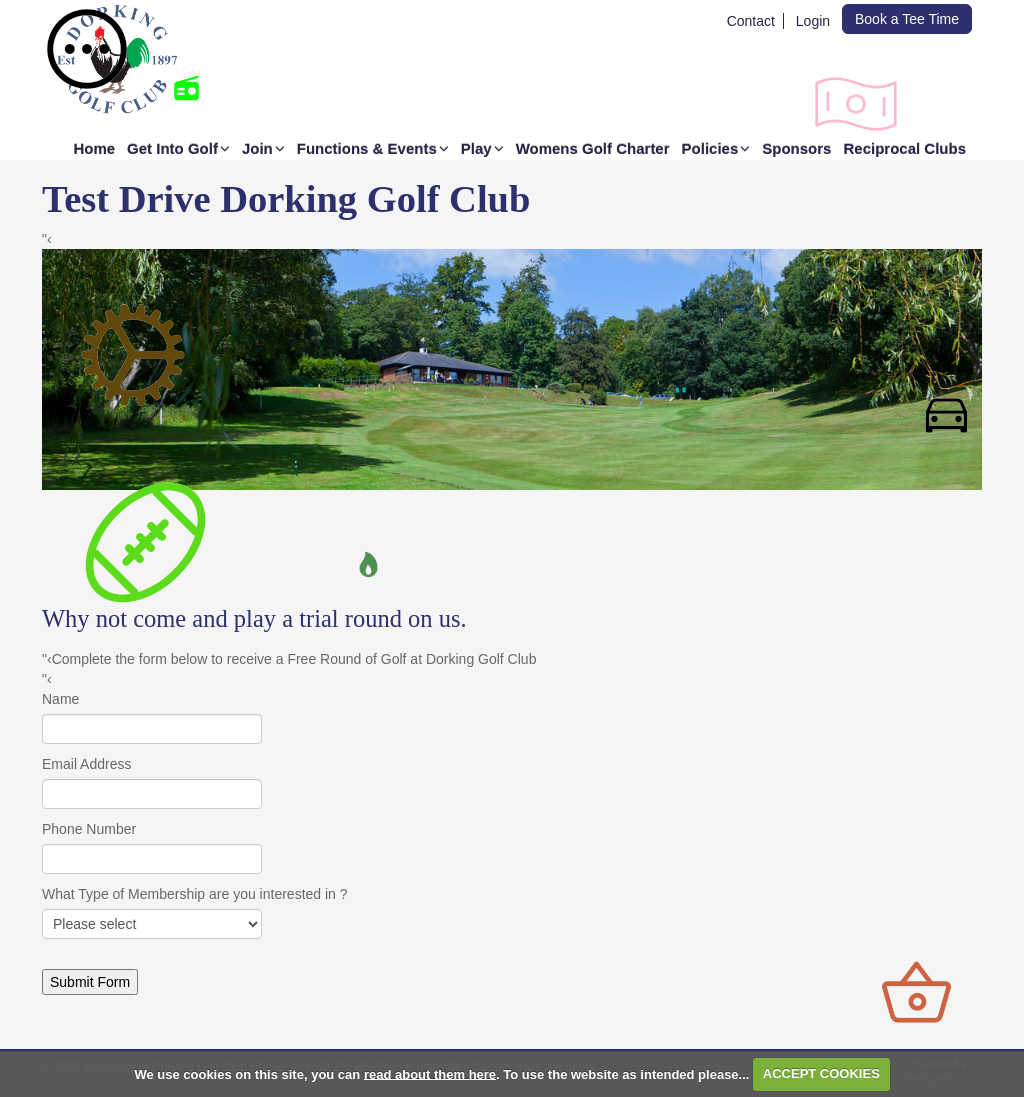 The height and width of the screenshot is (1097, 1024). What do you see at coordinates (145, 542) in the screenshot?
I see `view sports scores or updates` at bounding box center [145, 542].